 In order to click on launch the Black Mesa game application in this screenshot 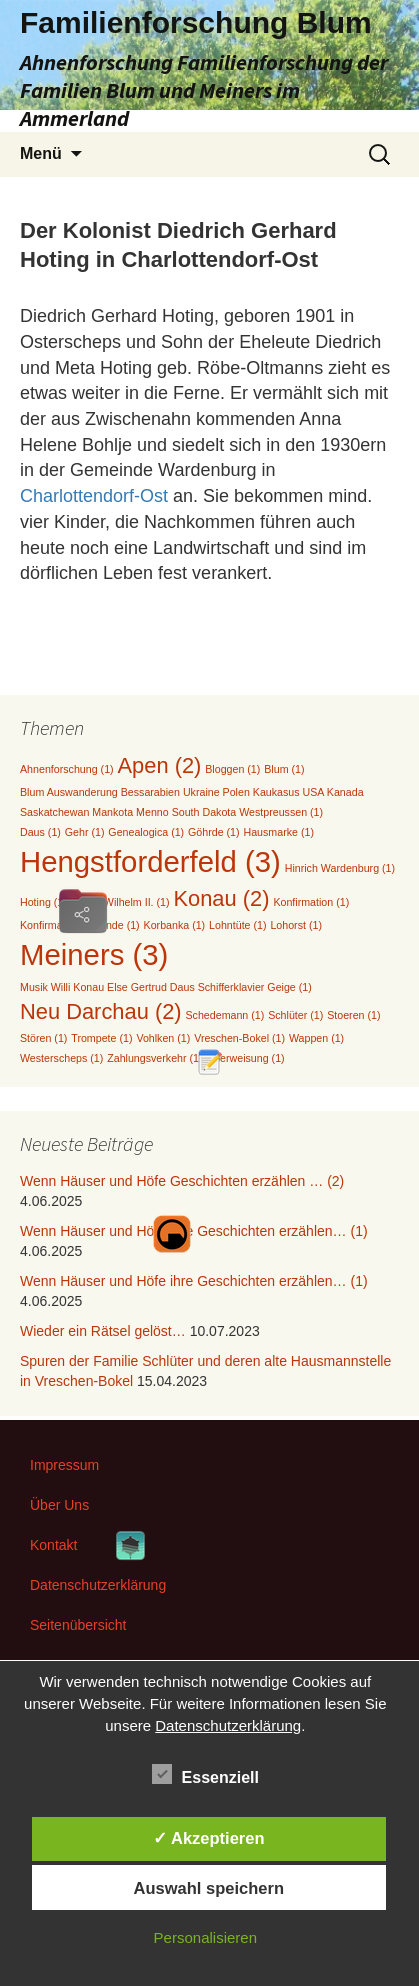, I will do `click(172, 1234)`.